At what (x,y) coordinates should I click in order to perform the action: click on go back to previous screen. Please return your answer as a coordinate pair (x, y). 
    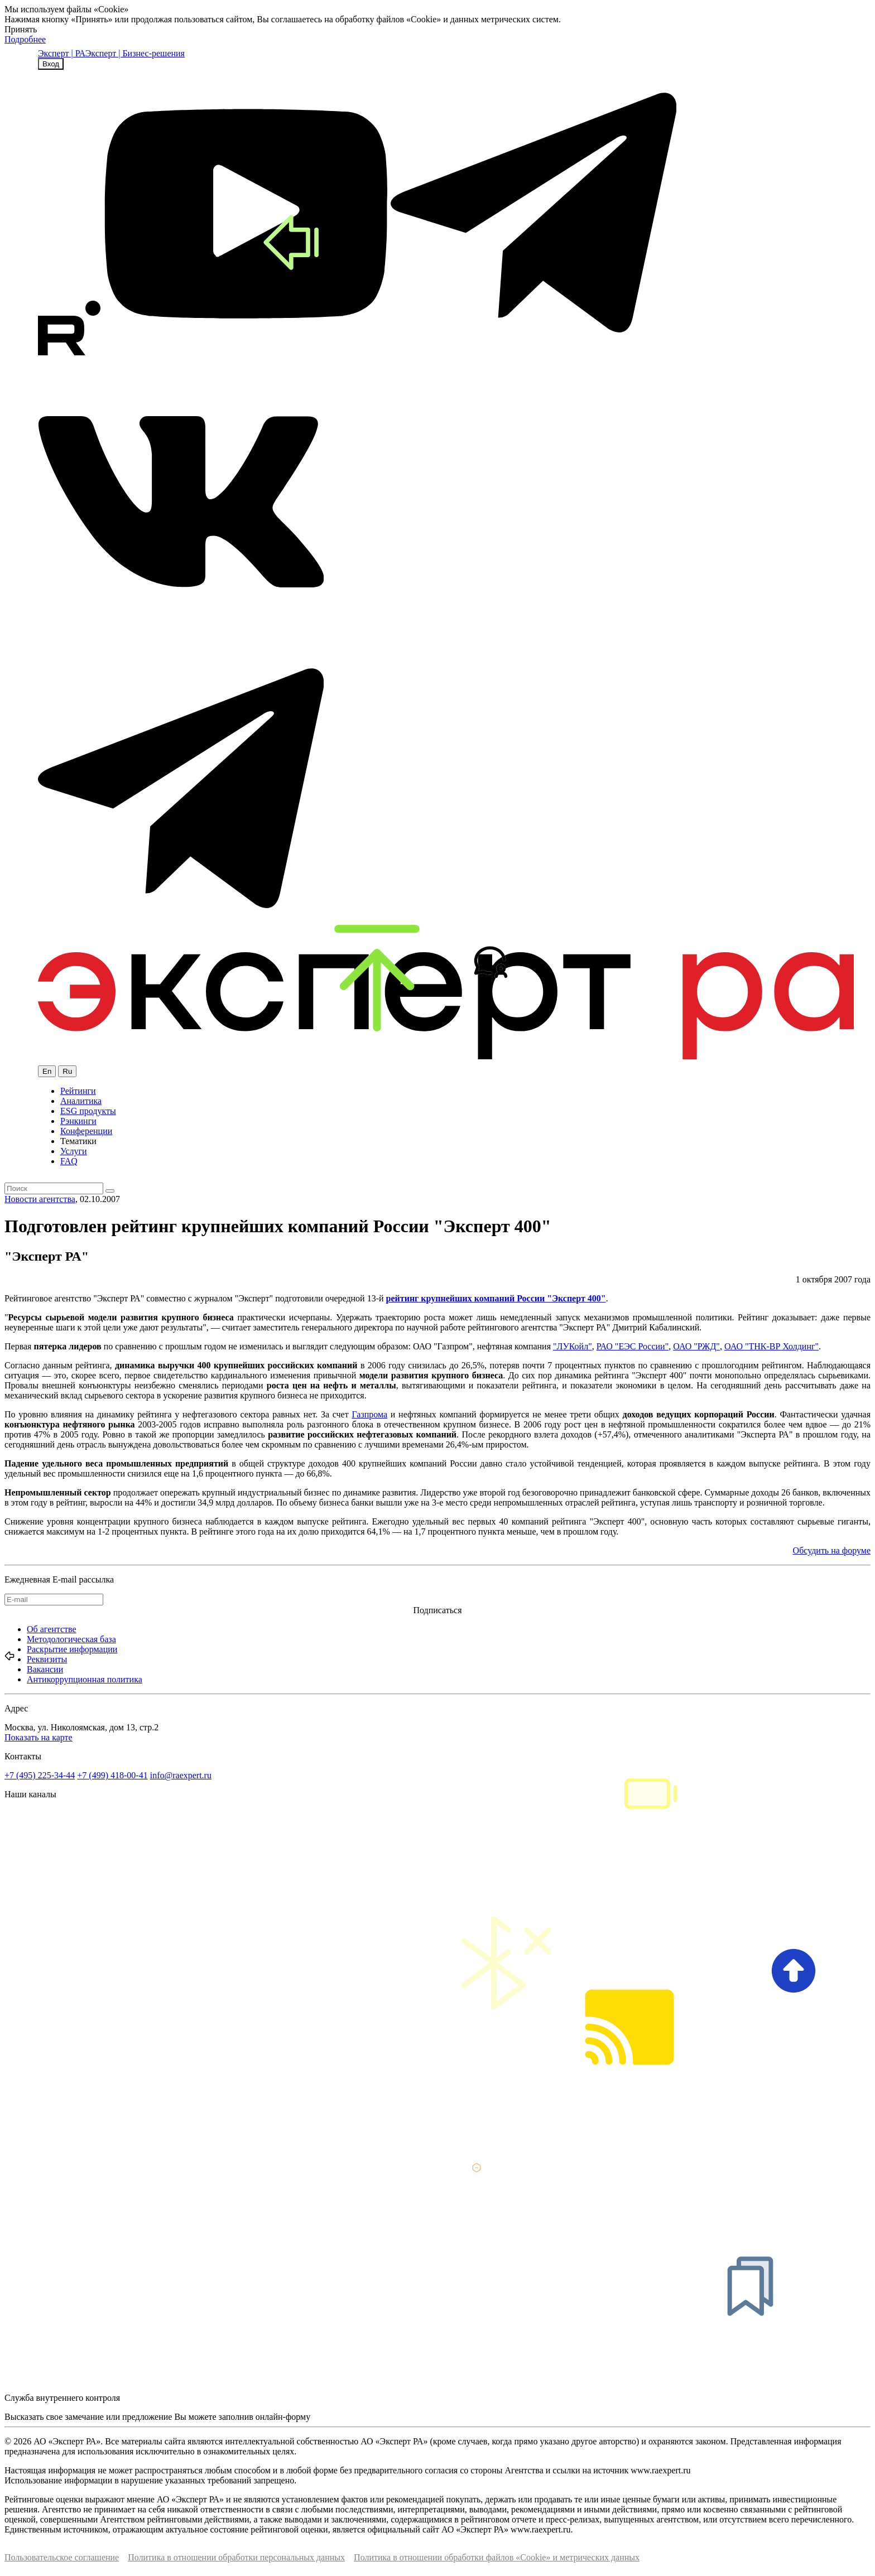
    Looking at the image, I should click on (293, 242).